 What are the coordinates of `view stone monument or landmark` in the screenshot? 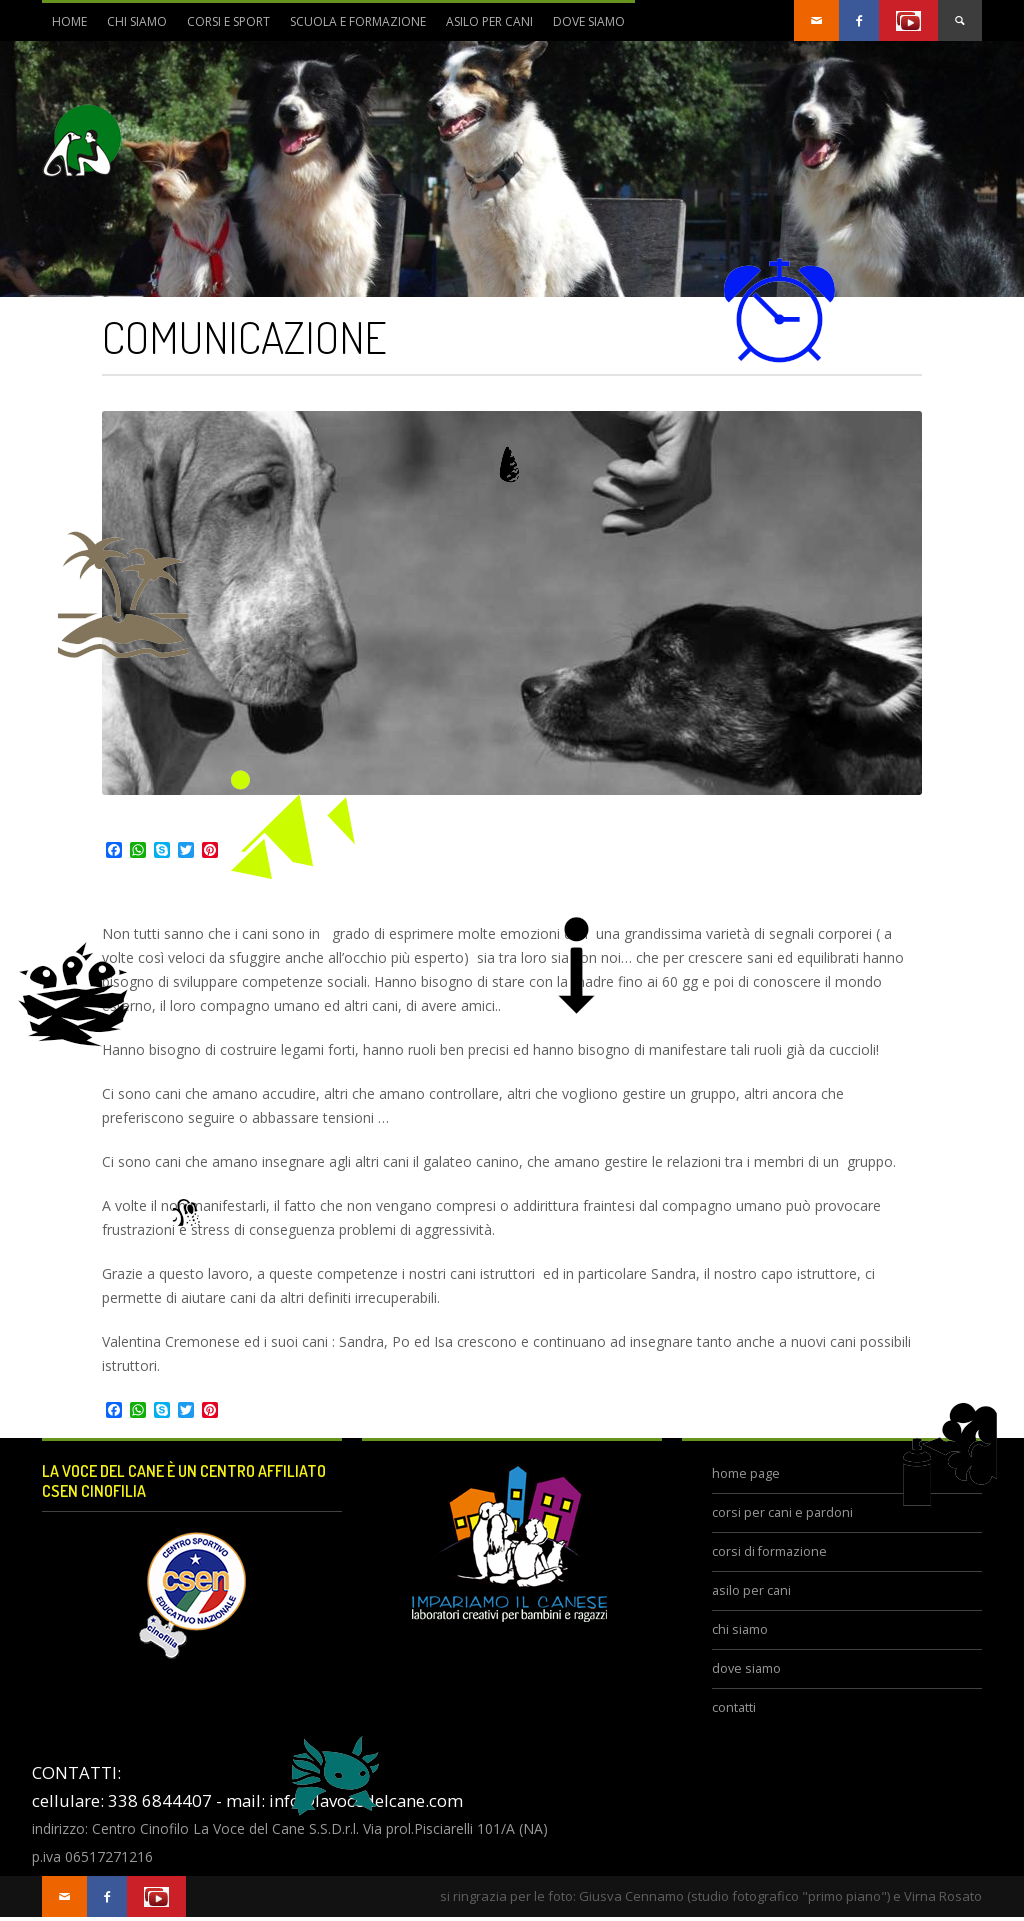 It's located at (509, 464).